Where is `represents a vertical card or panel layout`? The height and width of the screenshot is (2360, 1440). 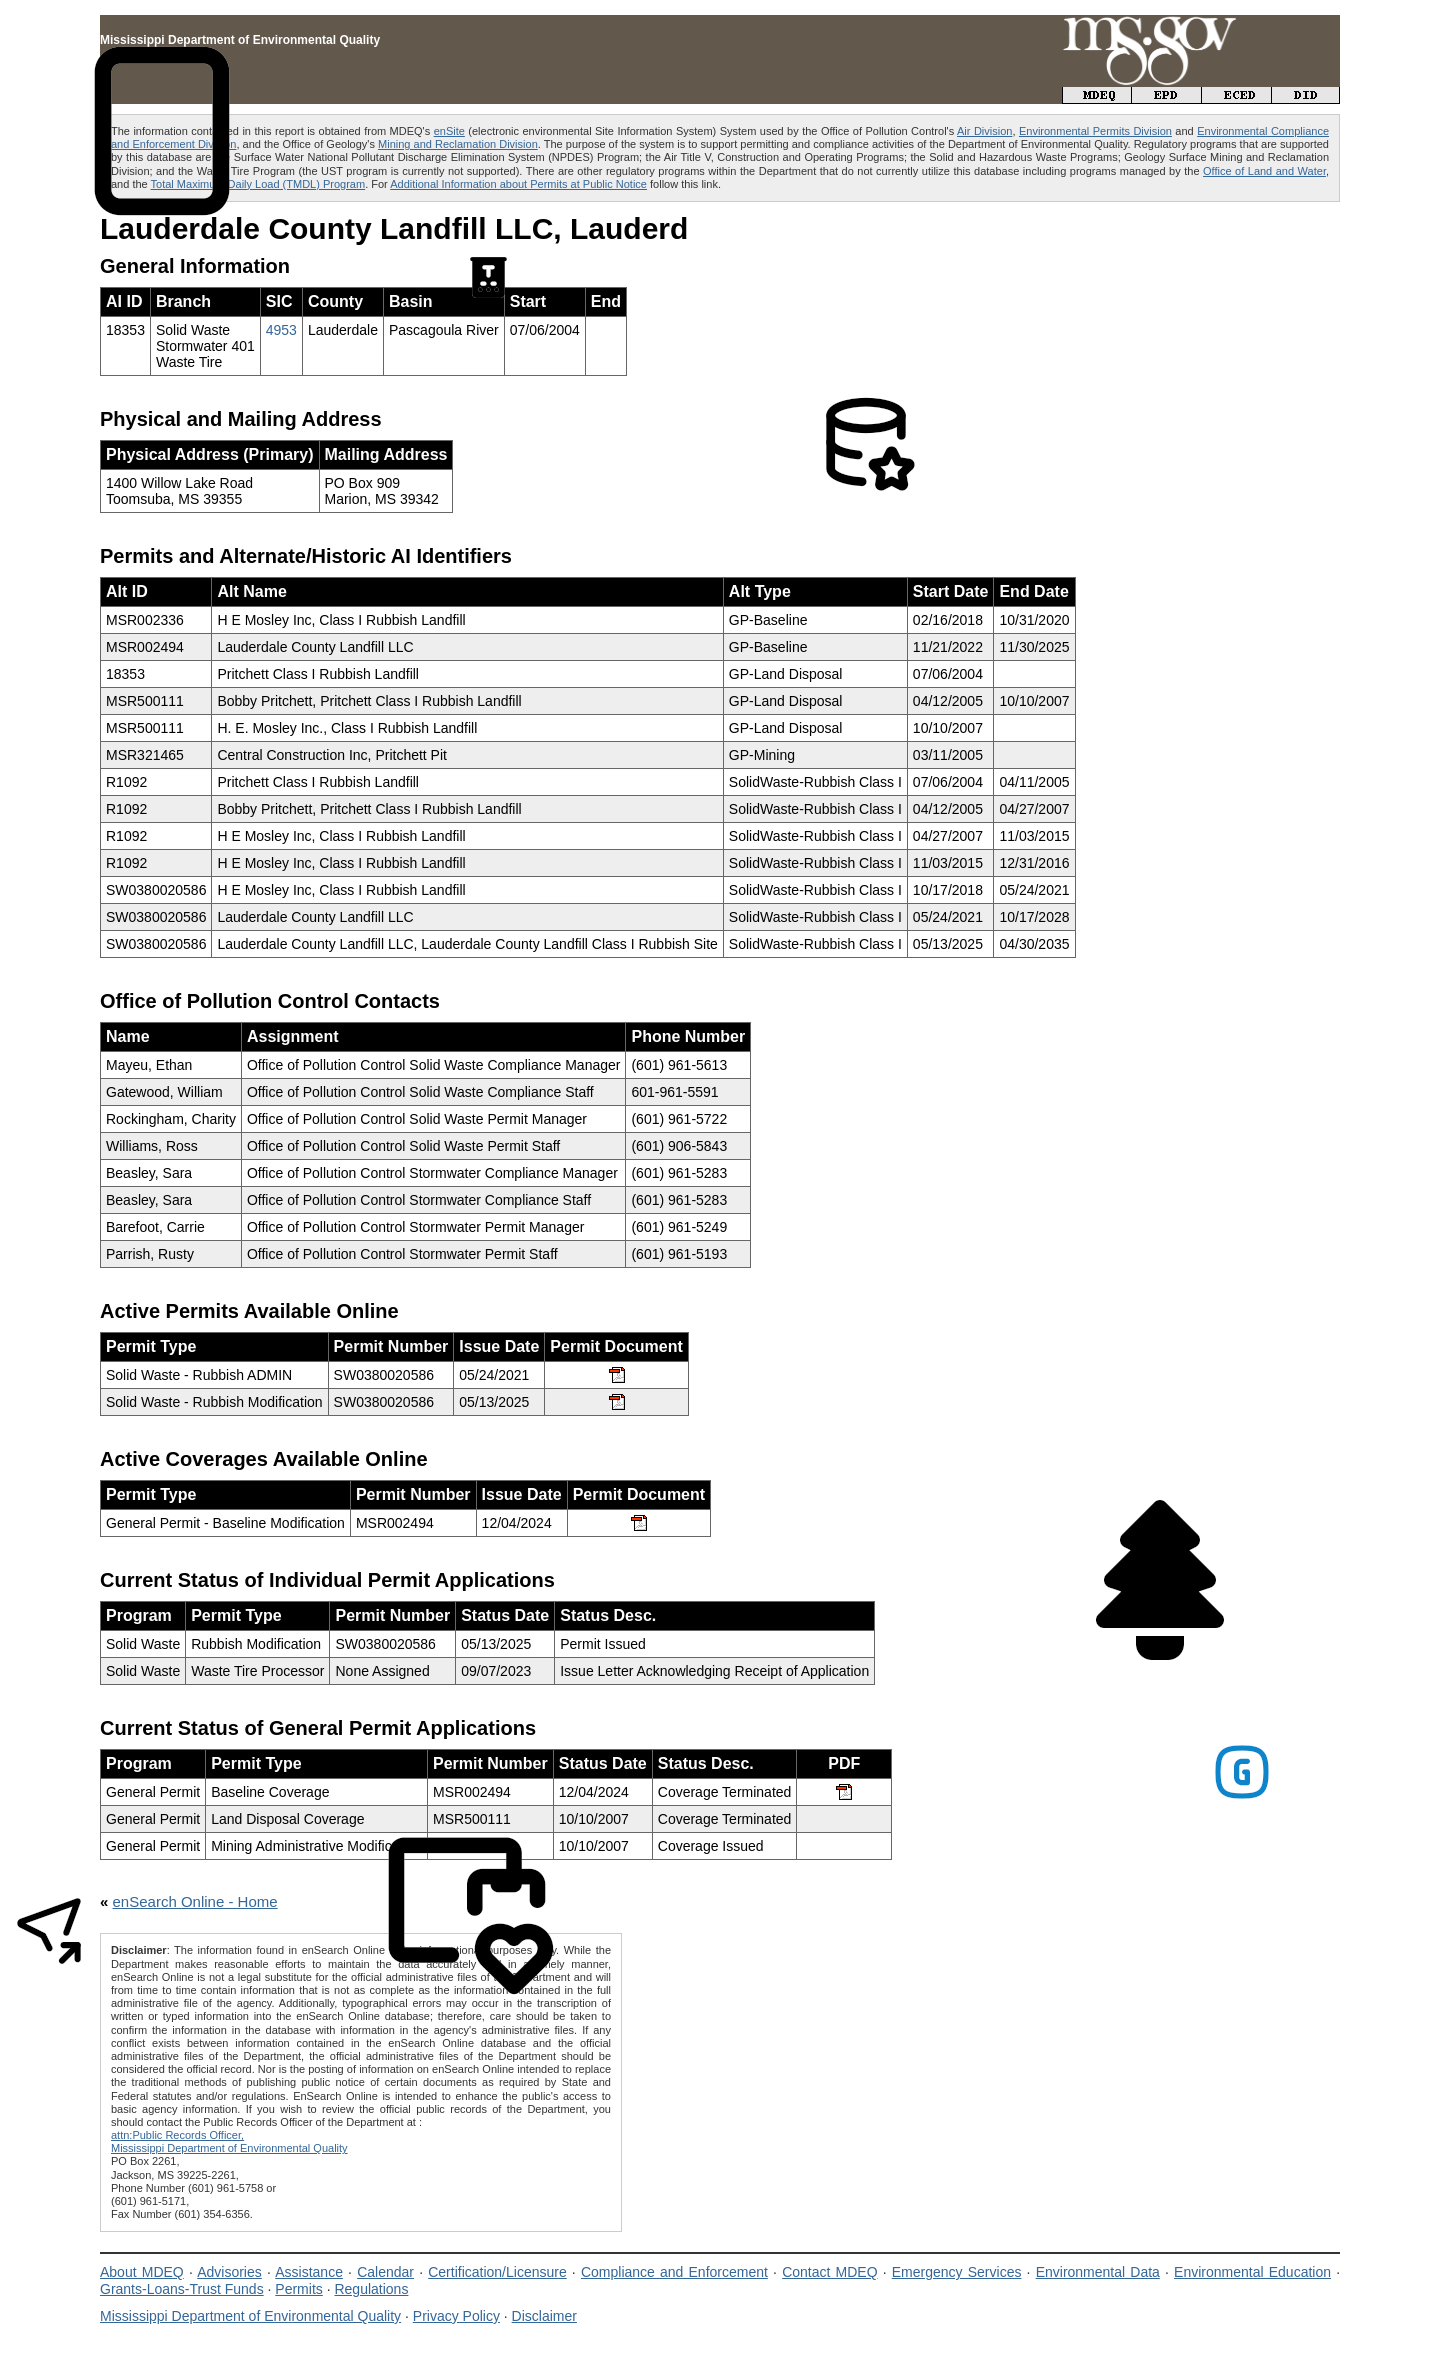 represents a vertical card or panel layout is located at coordinates (162, 131).